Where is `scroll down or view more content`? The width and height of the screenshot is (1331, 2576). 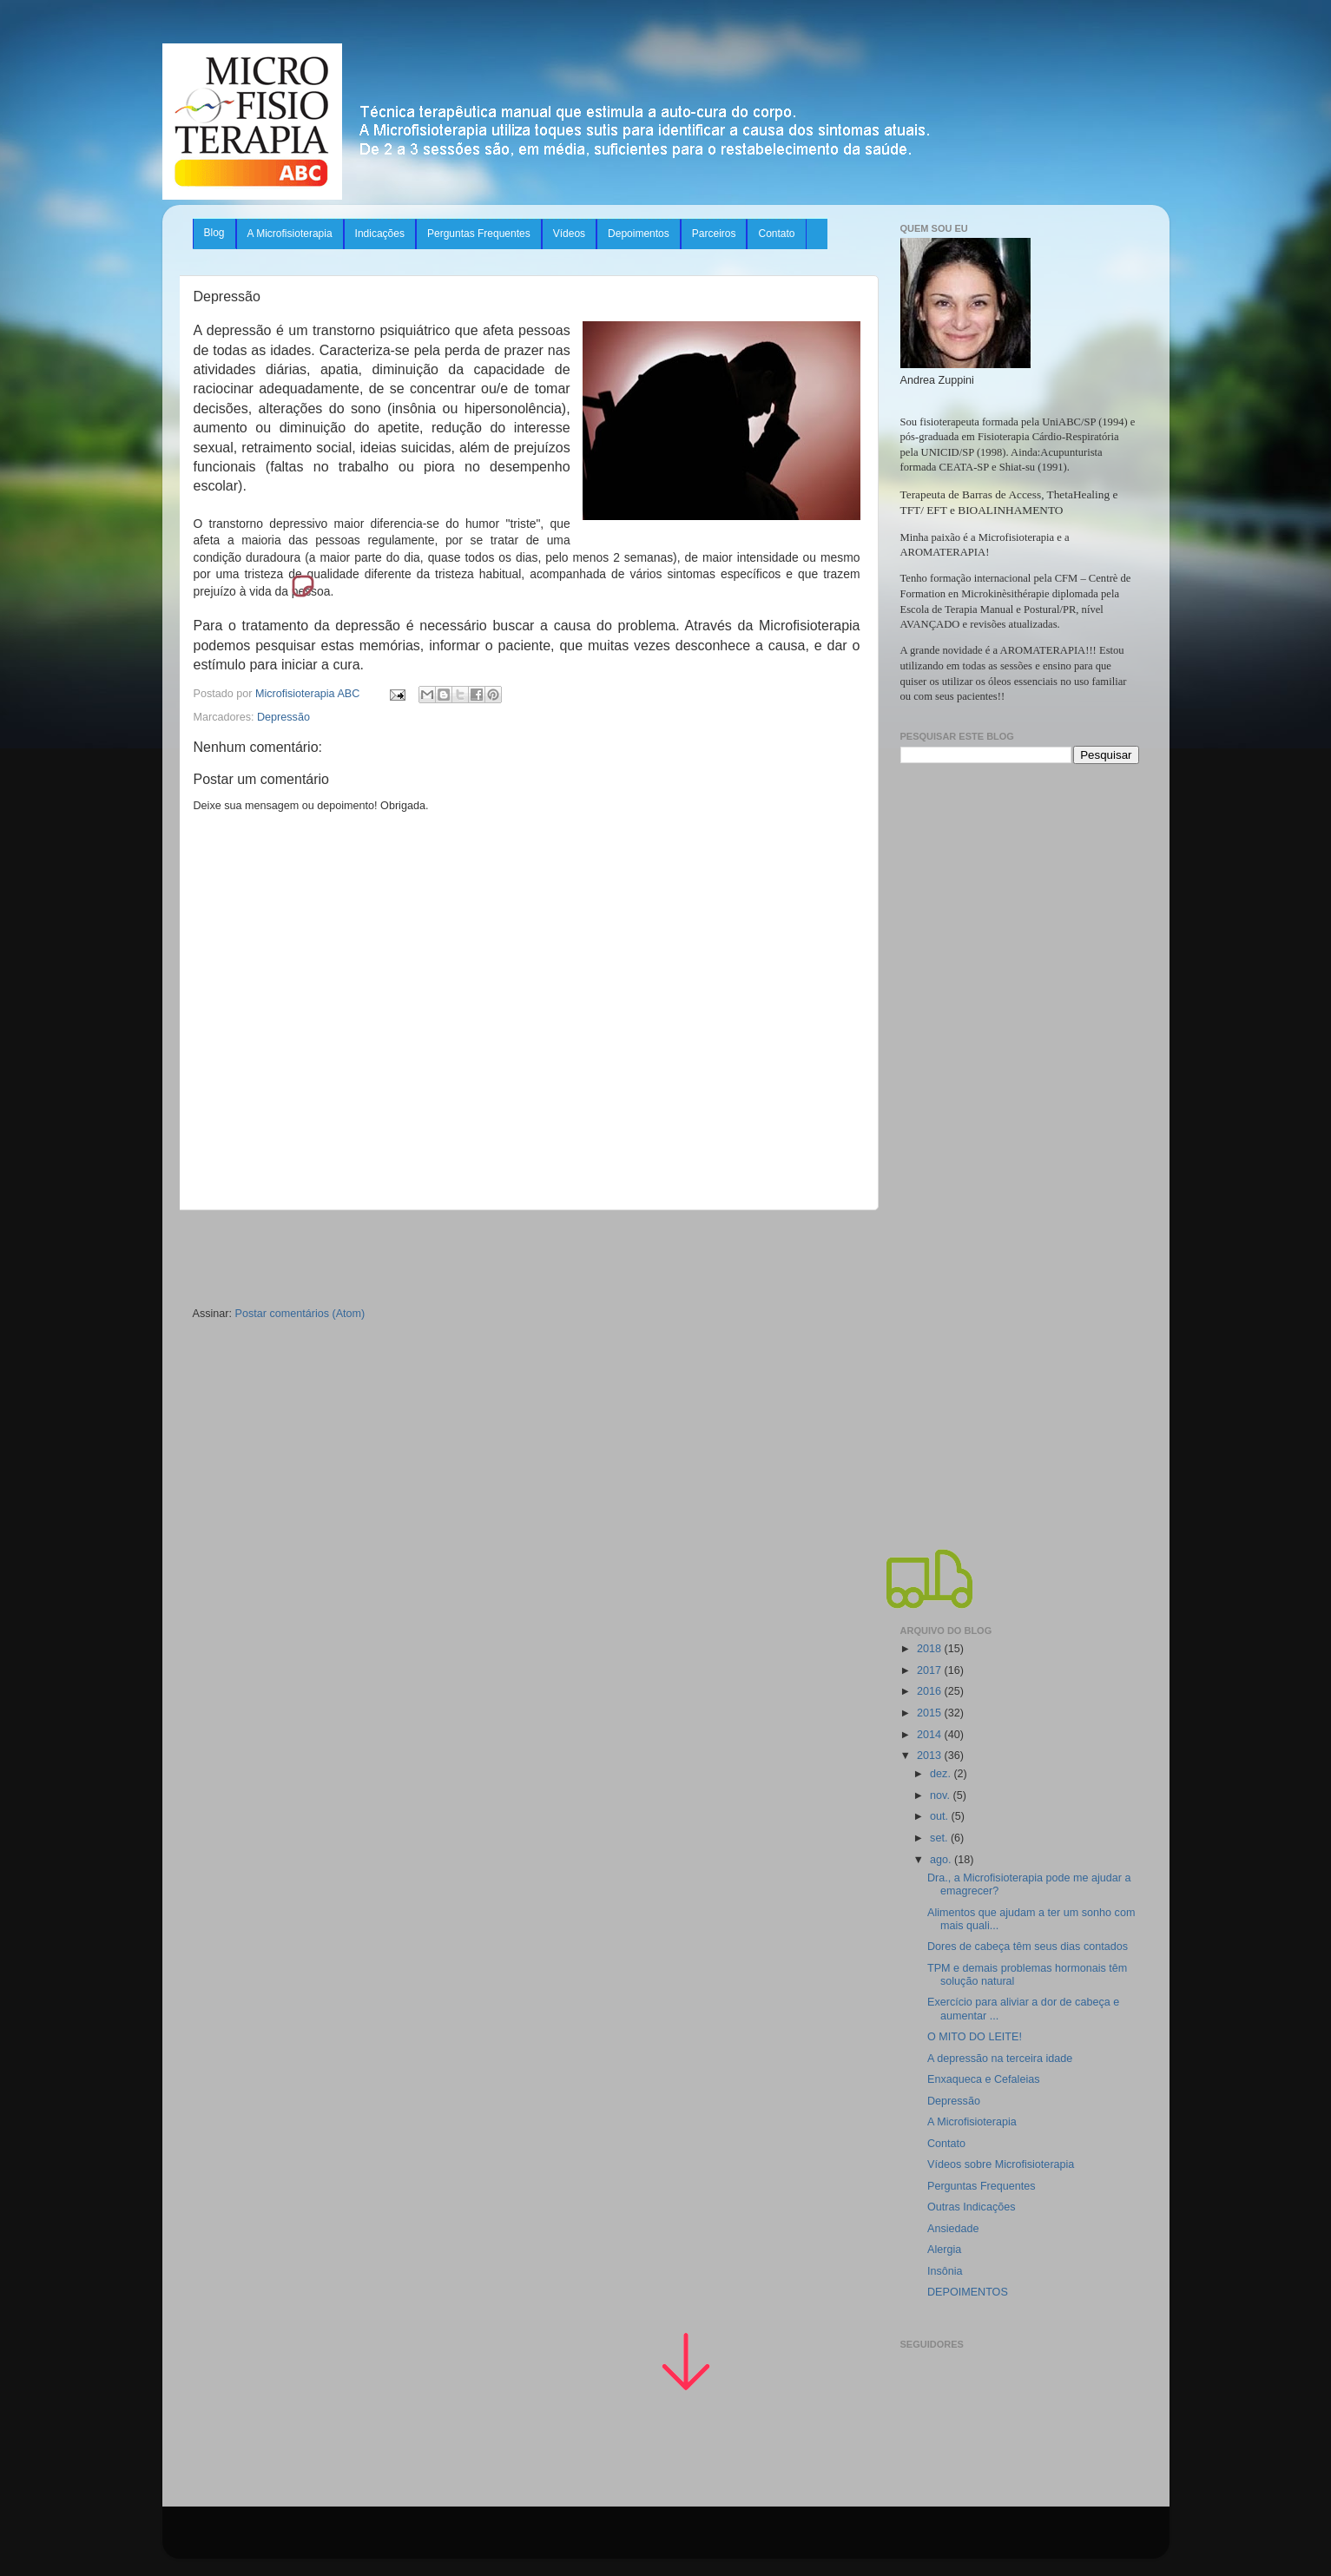
scroll down or view more content is located at coordinates (686, 2362).